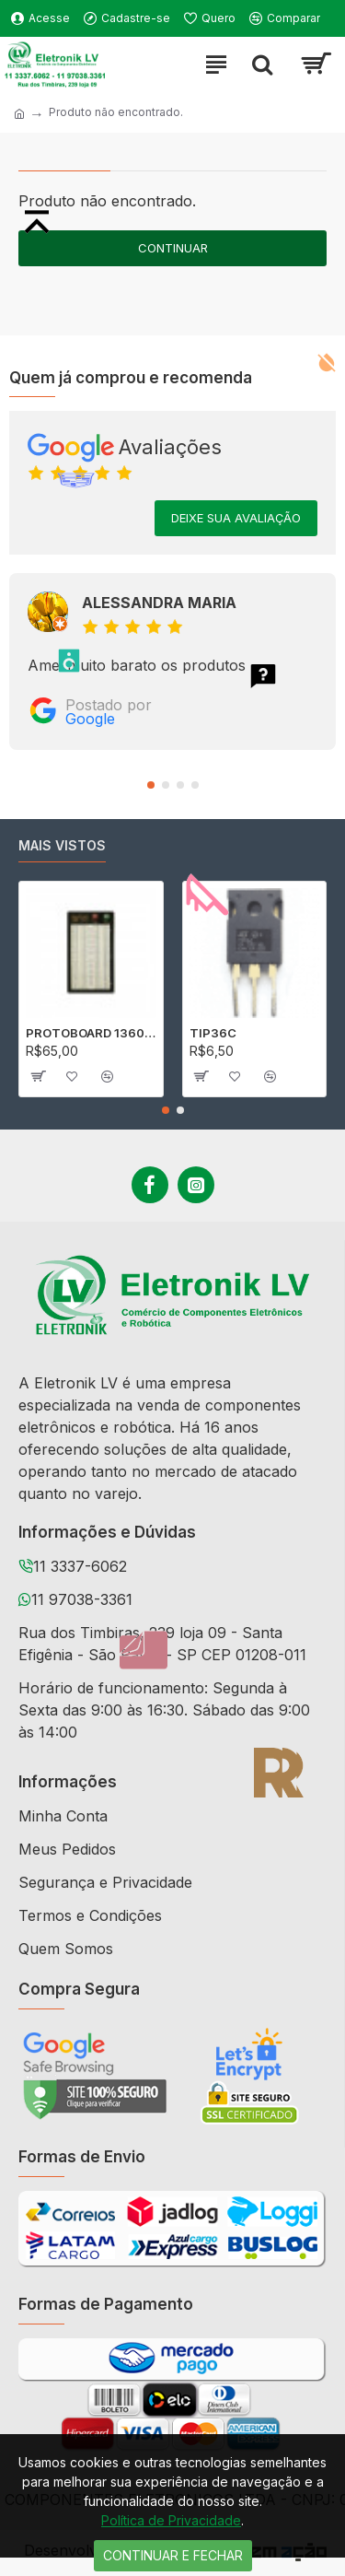  I want to click on adjust speaker or audio output settings, so click(69, 661).